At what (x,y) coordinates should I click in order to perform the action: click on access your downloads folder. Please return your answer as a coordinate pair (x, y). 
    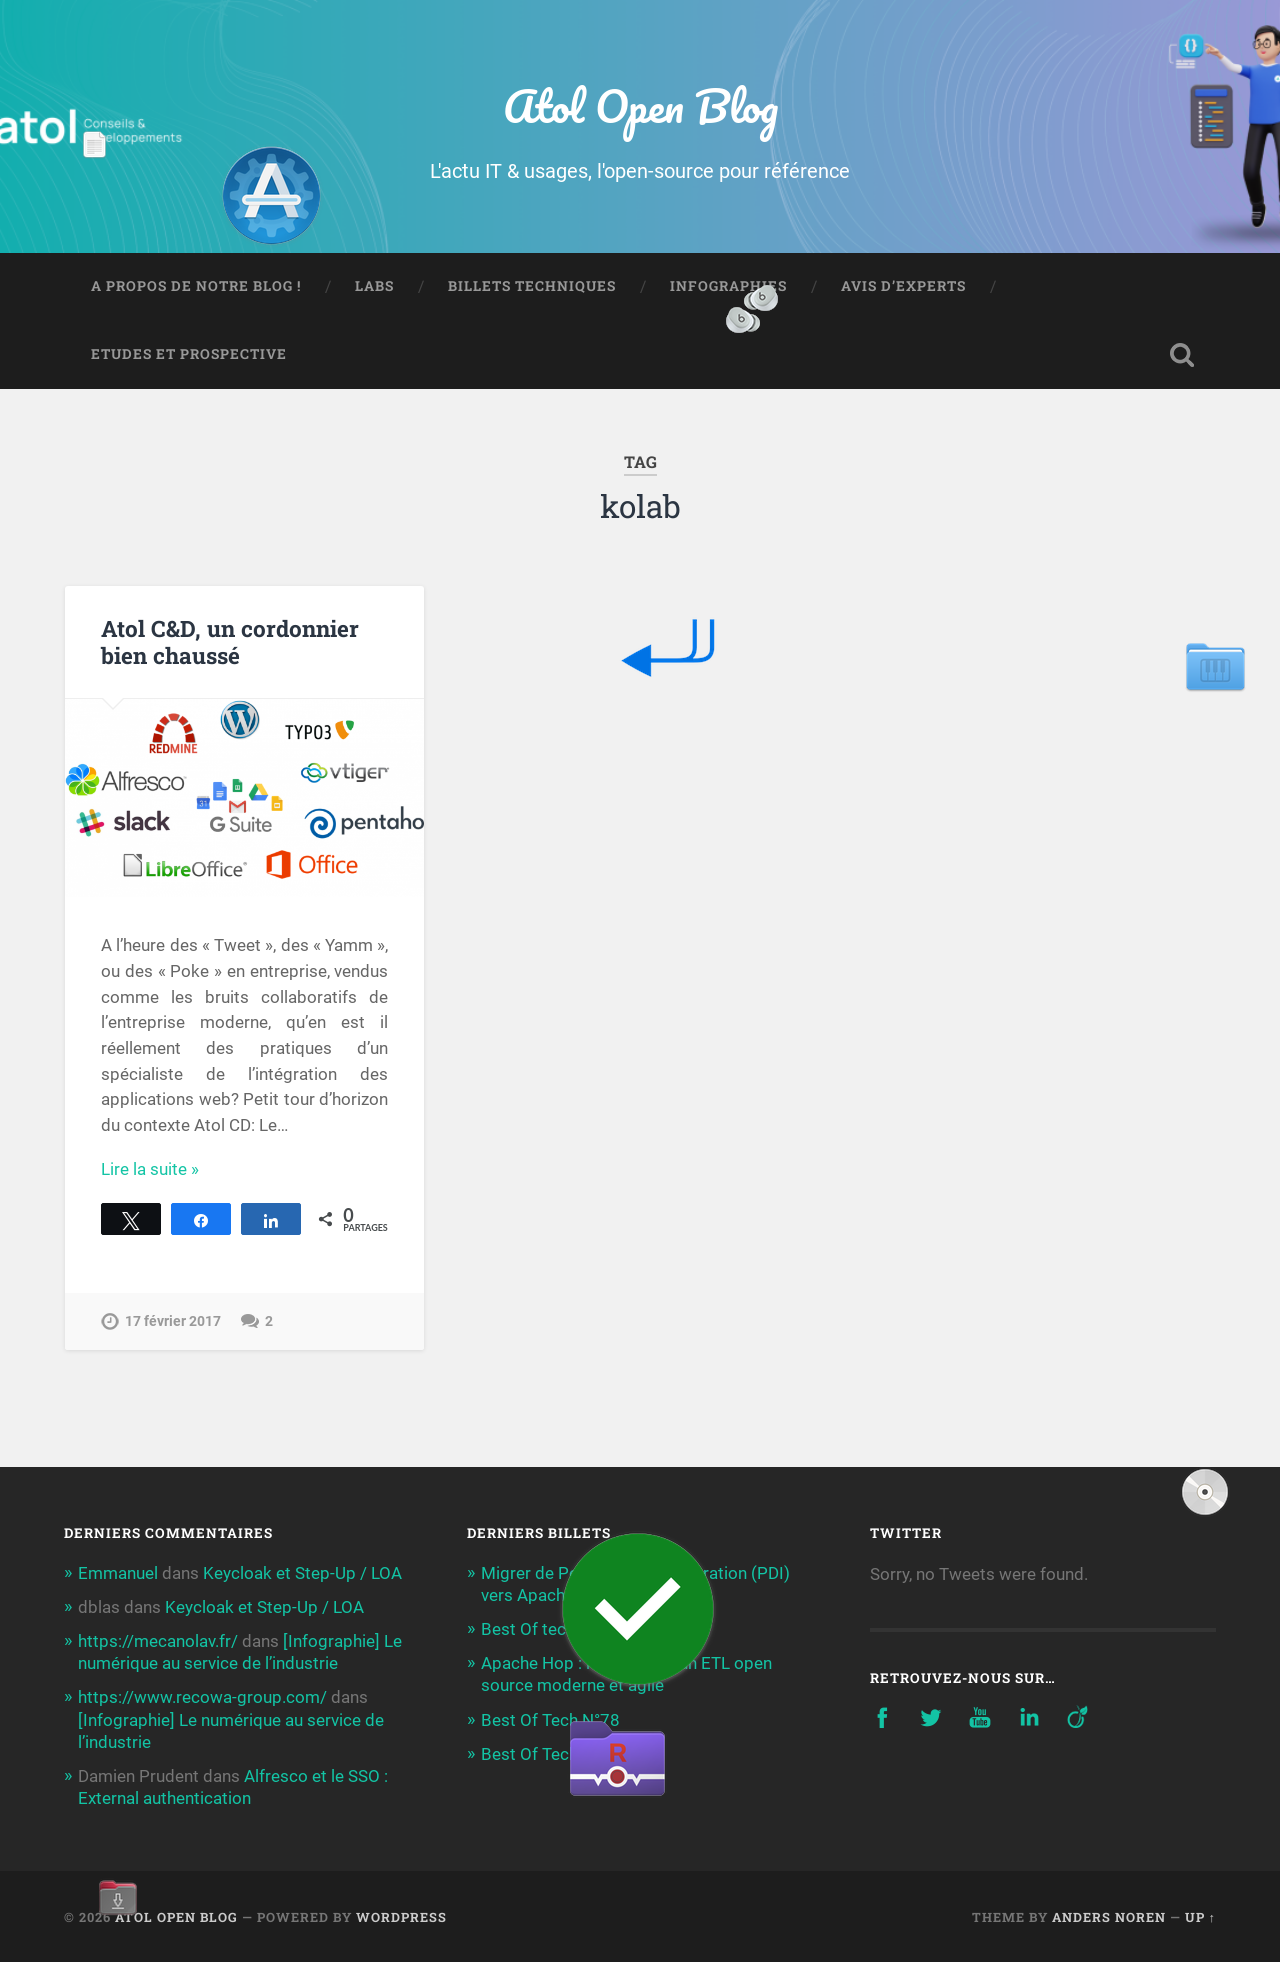
    Looking at the image, I should click on (118, 1897).